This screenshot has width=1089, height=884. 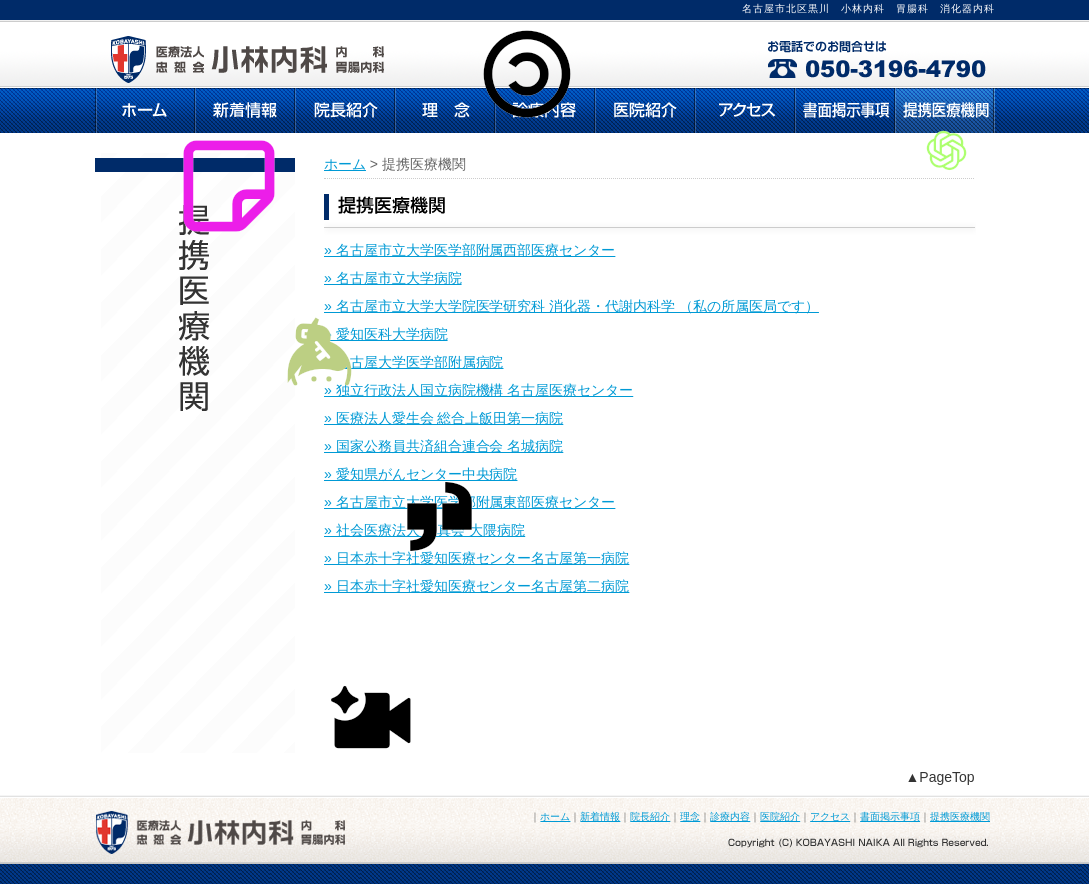 I want to click on create a new sticky note, so click(x=229, y=186).